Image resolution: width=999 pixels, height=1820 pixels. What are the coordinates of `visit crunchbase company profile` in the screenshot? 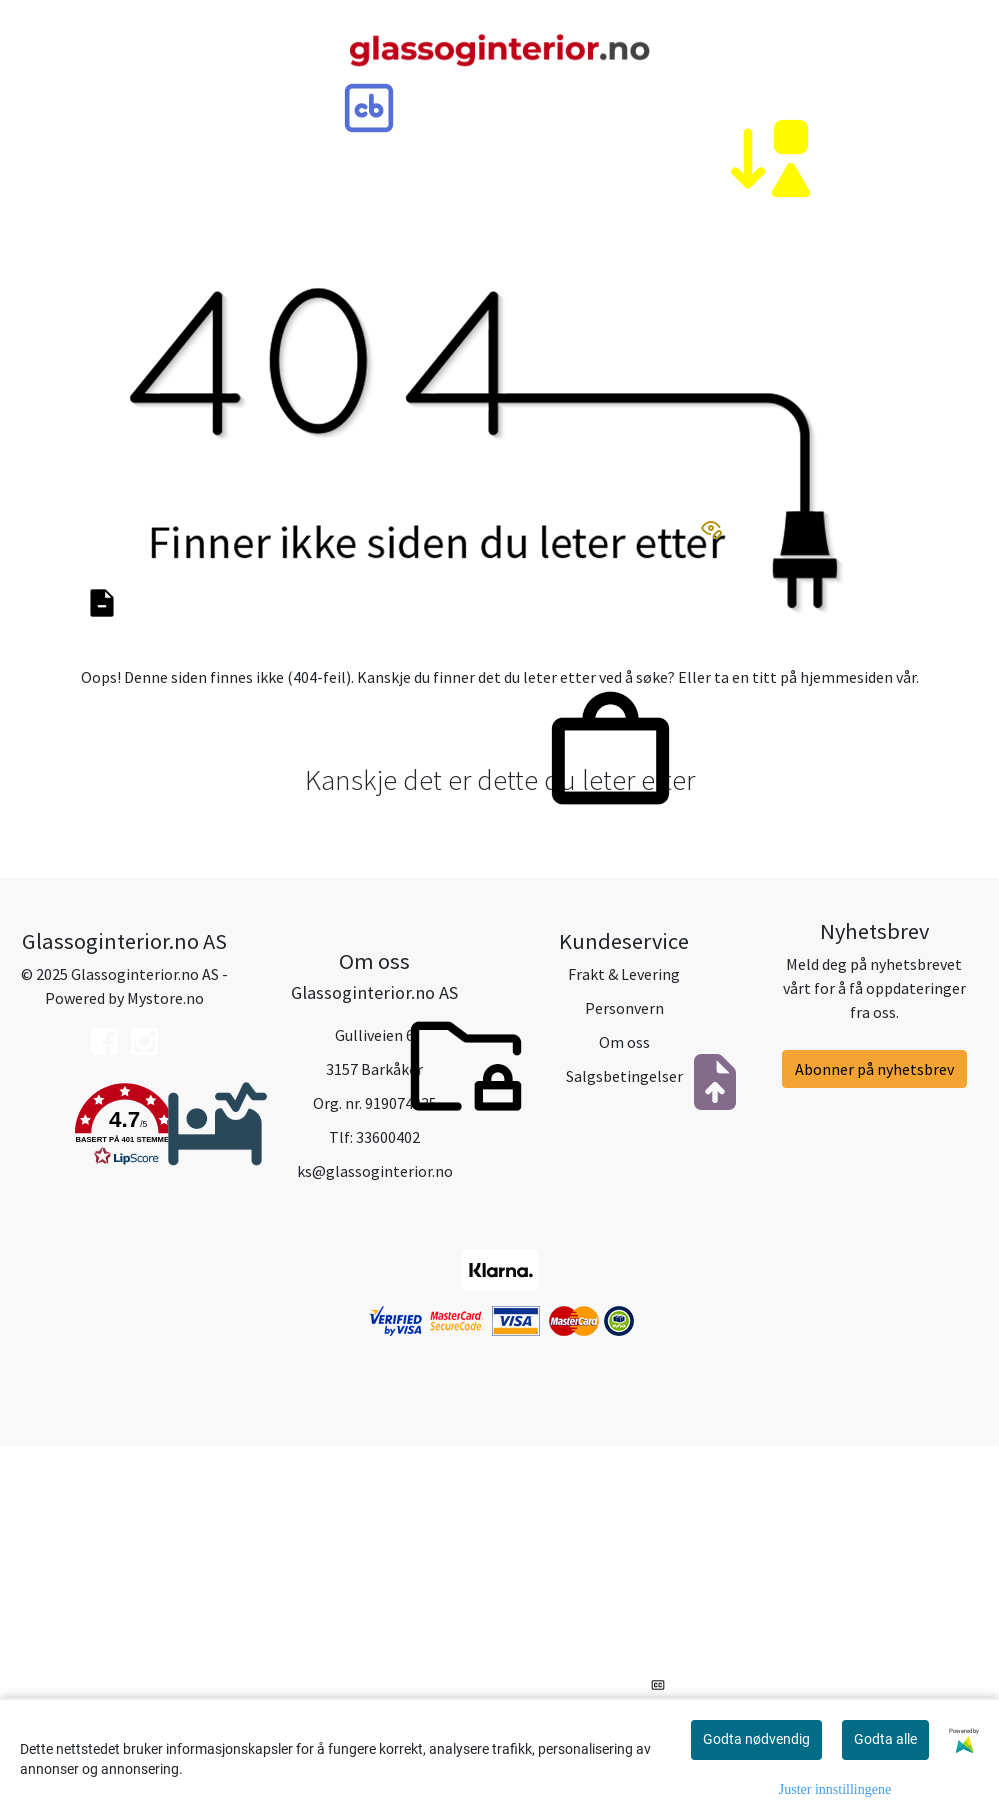 It's located at (369, 108).